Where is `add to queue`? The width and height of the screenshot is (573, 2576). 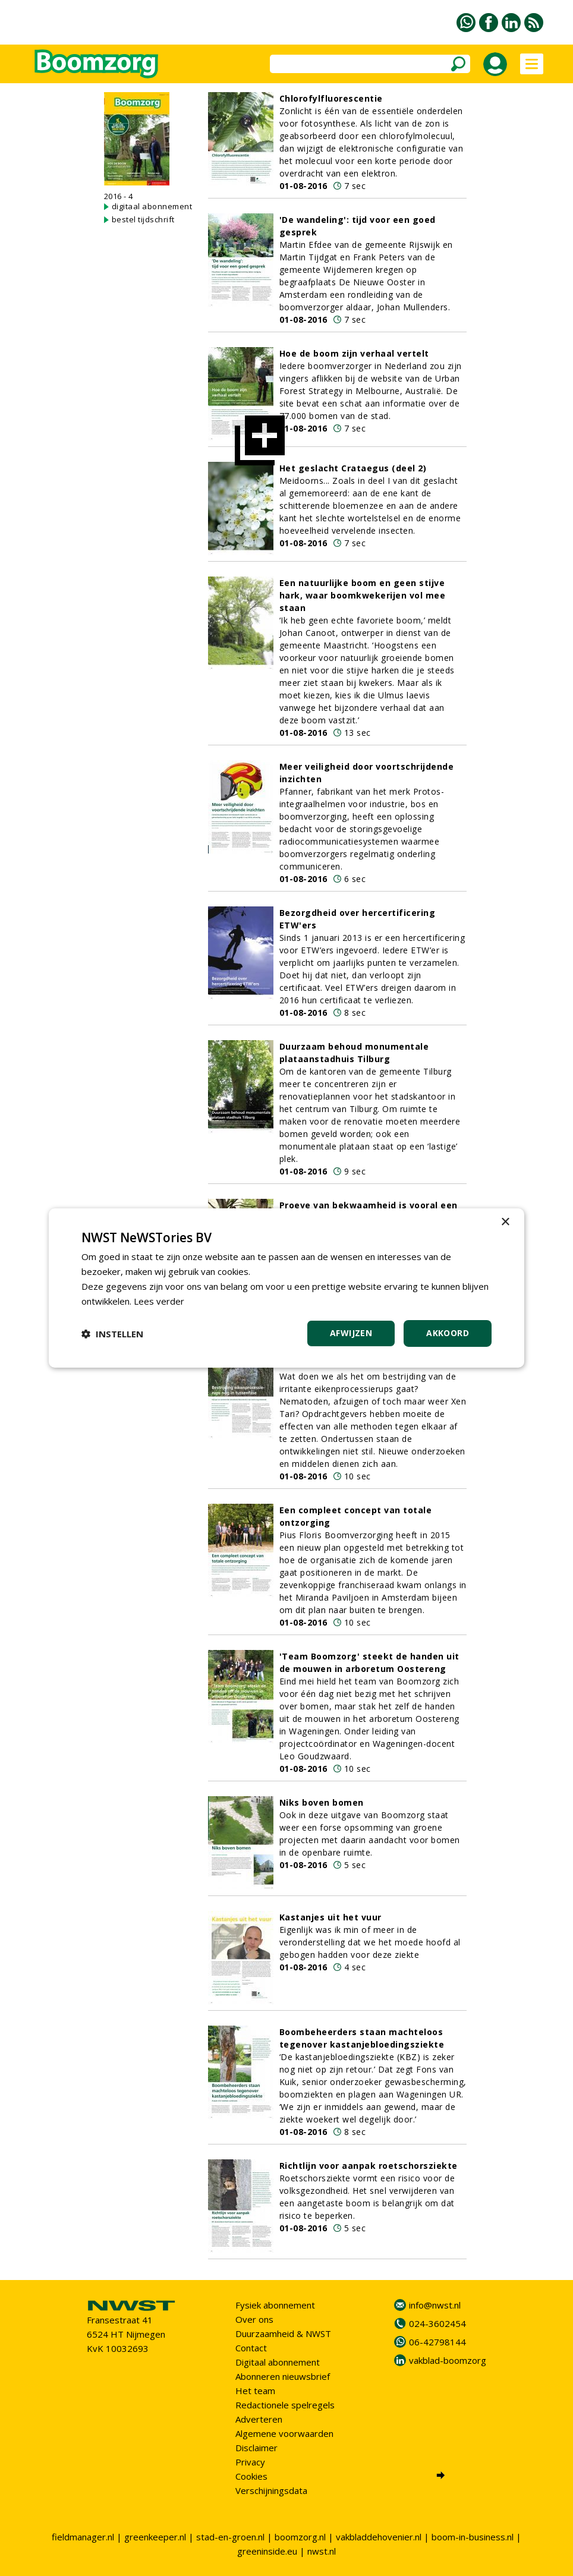 add to queue is located at coordinates (260, 440).